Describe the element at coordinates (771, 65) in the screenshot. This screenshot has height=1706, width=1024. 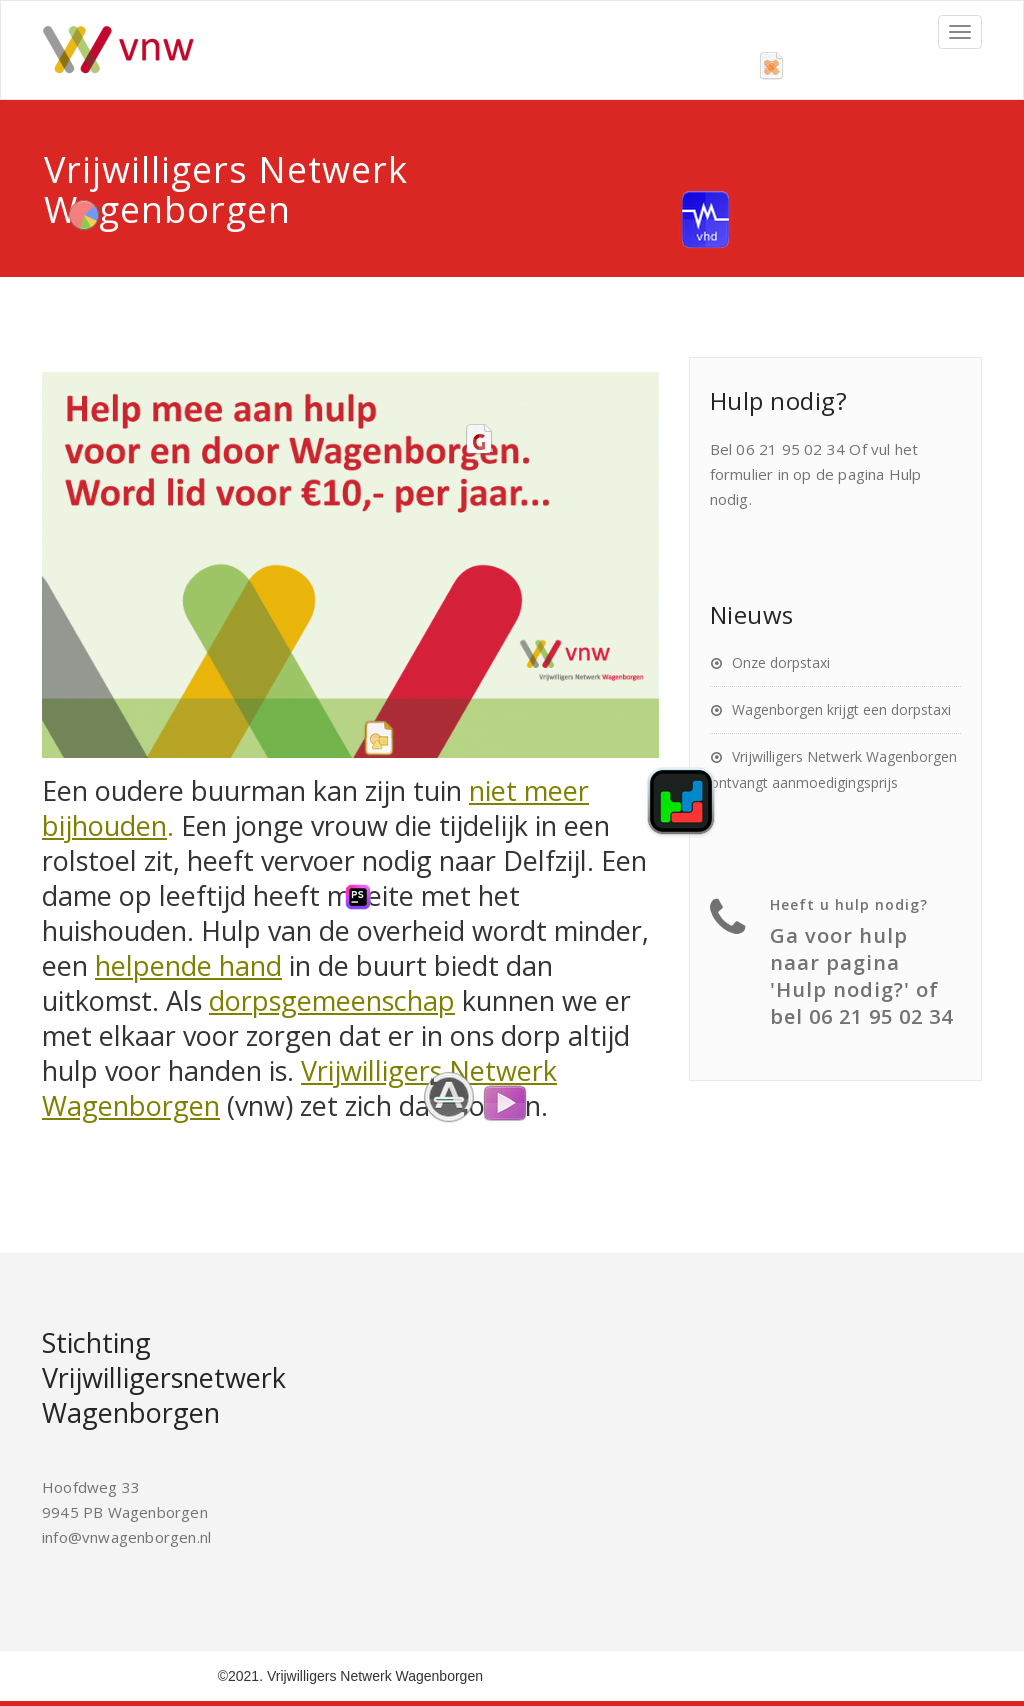
I see `a patch or diff file for code changes` at that location.